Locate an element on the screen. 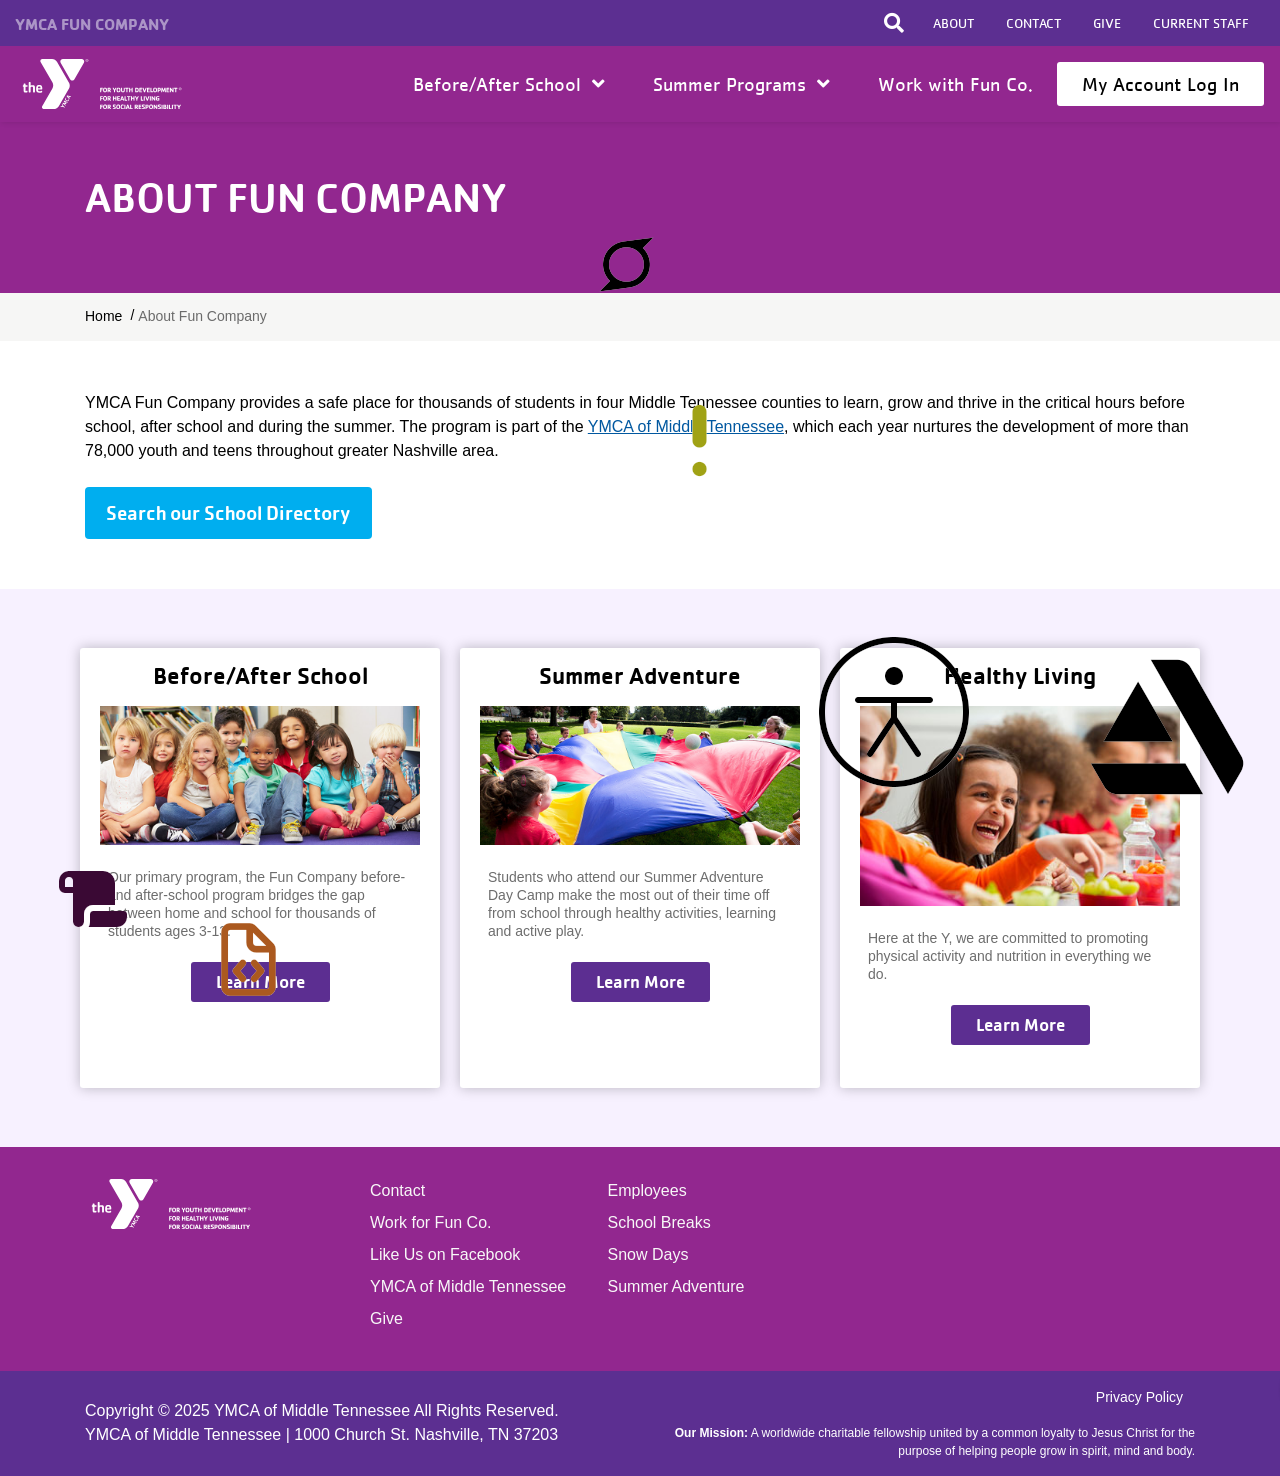  Superpowers game engine logo is located at coordinates (626, 264).